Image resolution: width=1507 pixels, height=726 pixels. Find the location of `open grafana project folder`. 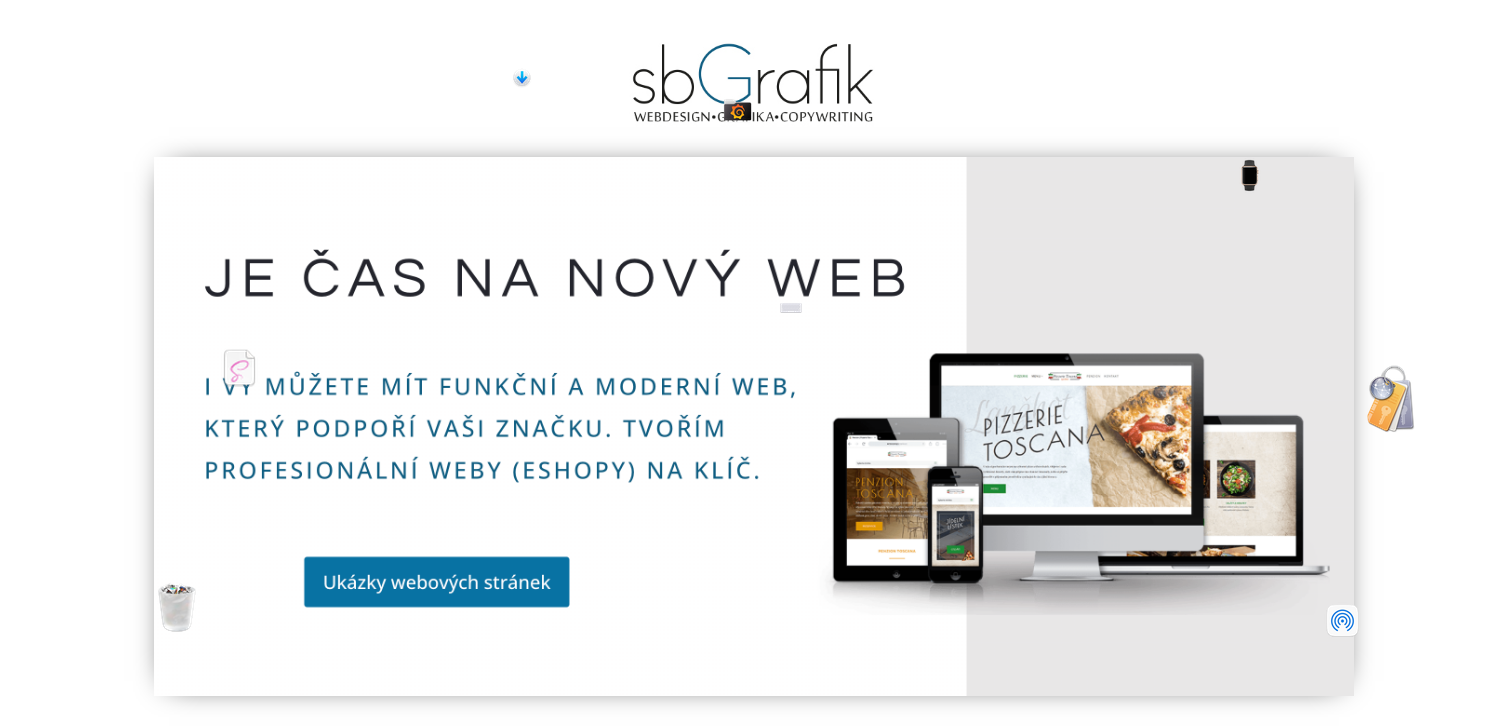

open grafana project folder is located at coordinates (737, 110).